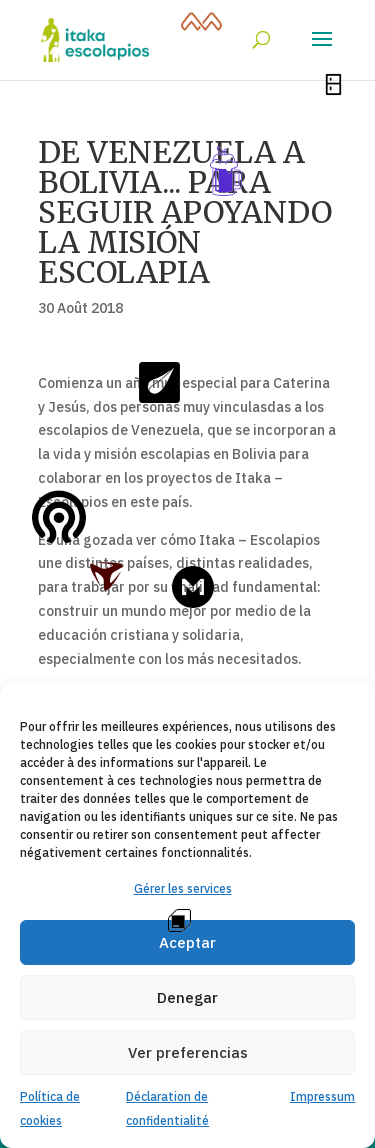 This screenshot has height=1148, width=375. Describe the element at coordinates (59, 517) in the screenshot. I see `ceph distributed storage platform logo` at that location.